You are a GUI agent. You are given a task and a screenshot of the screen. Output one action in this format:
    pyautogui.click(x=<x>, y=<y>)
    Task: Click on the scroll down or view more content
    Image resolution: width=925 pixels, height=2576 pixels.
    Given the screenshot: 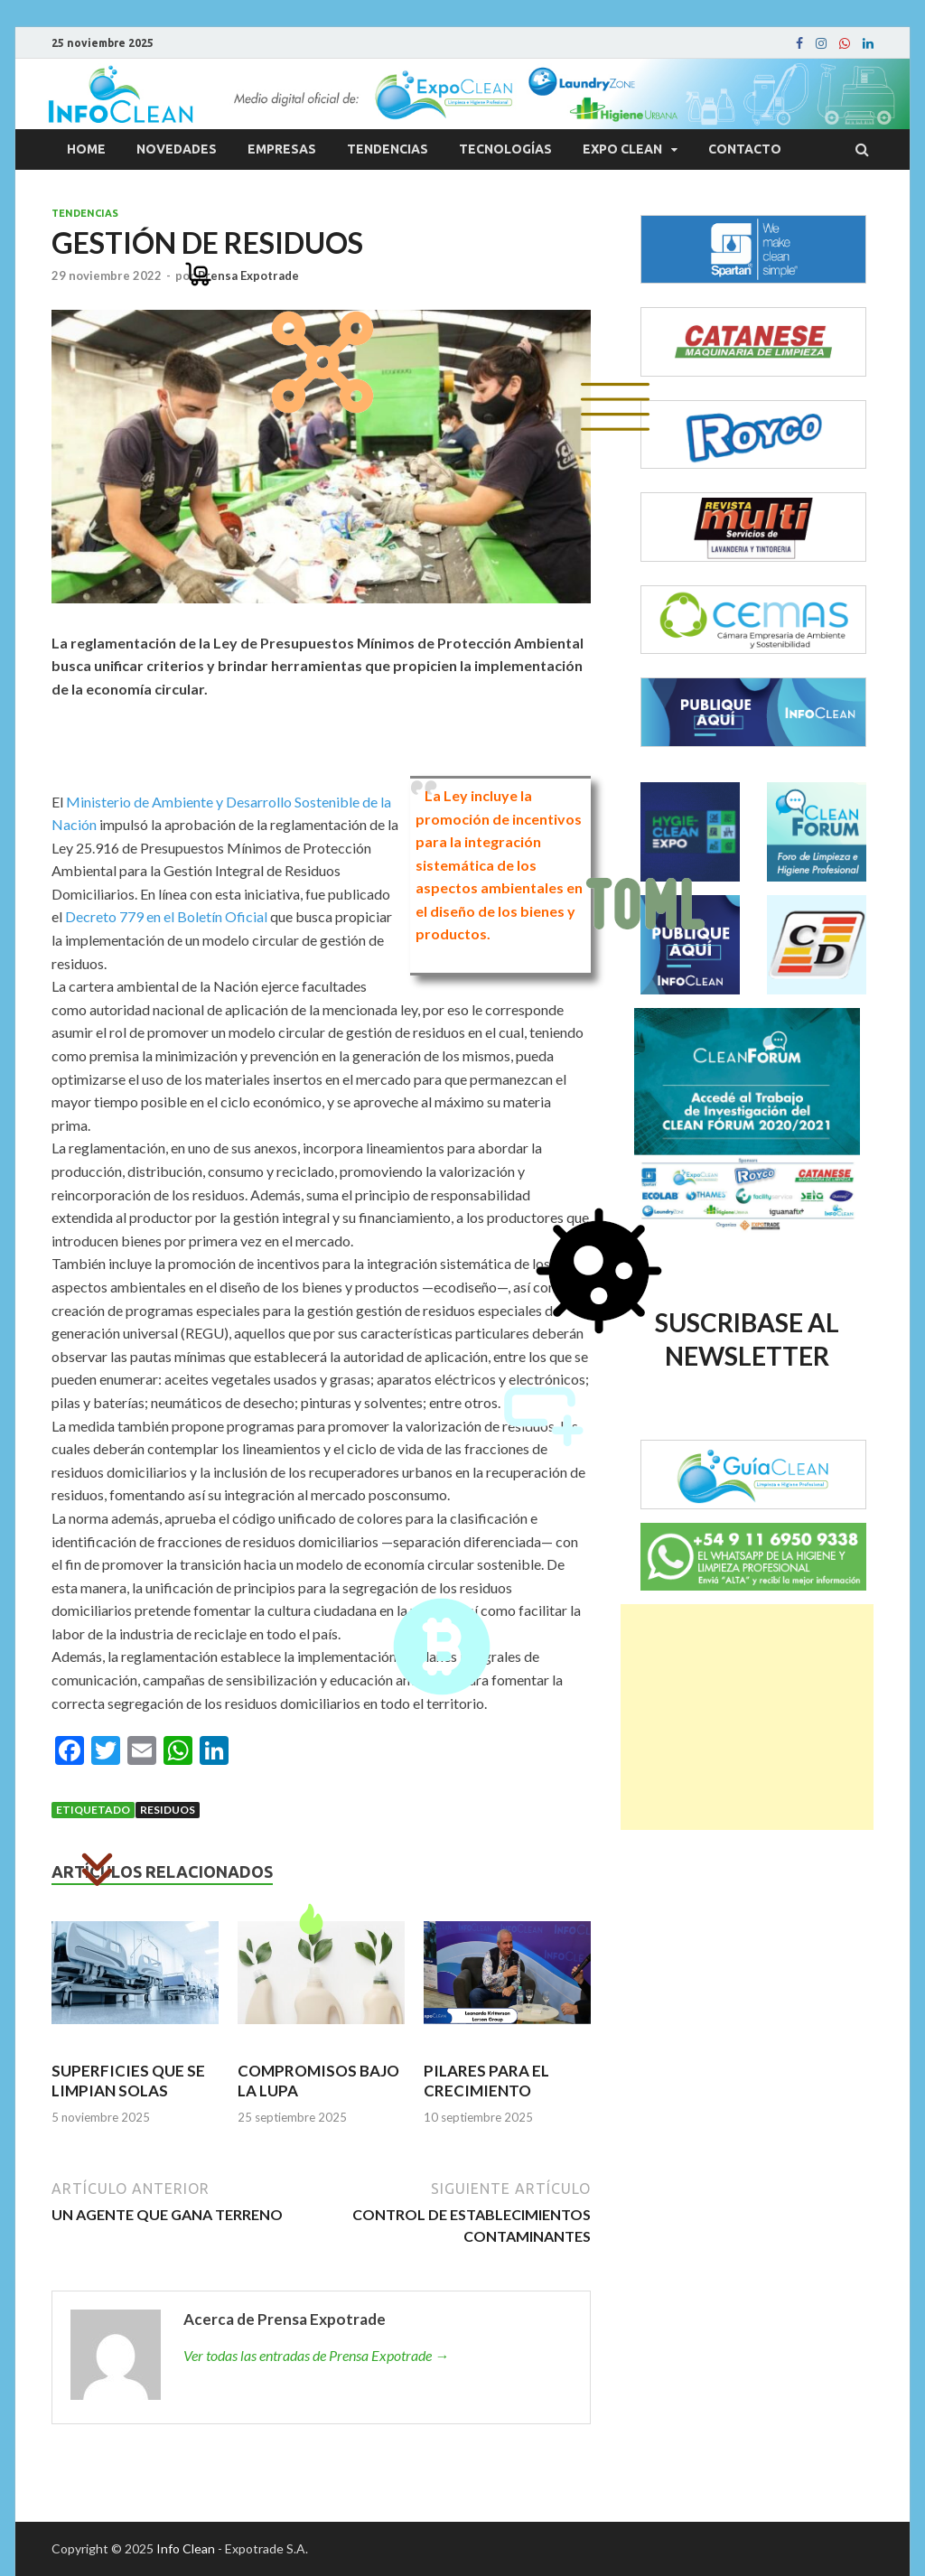 What is the action you would take?
    pyautogui.click(x=97, y=1868)
    